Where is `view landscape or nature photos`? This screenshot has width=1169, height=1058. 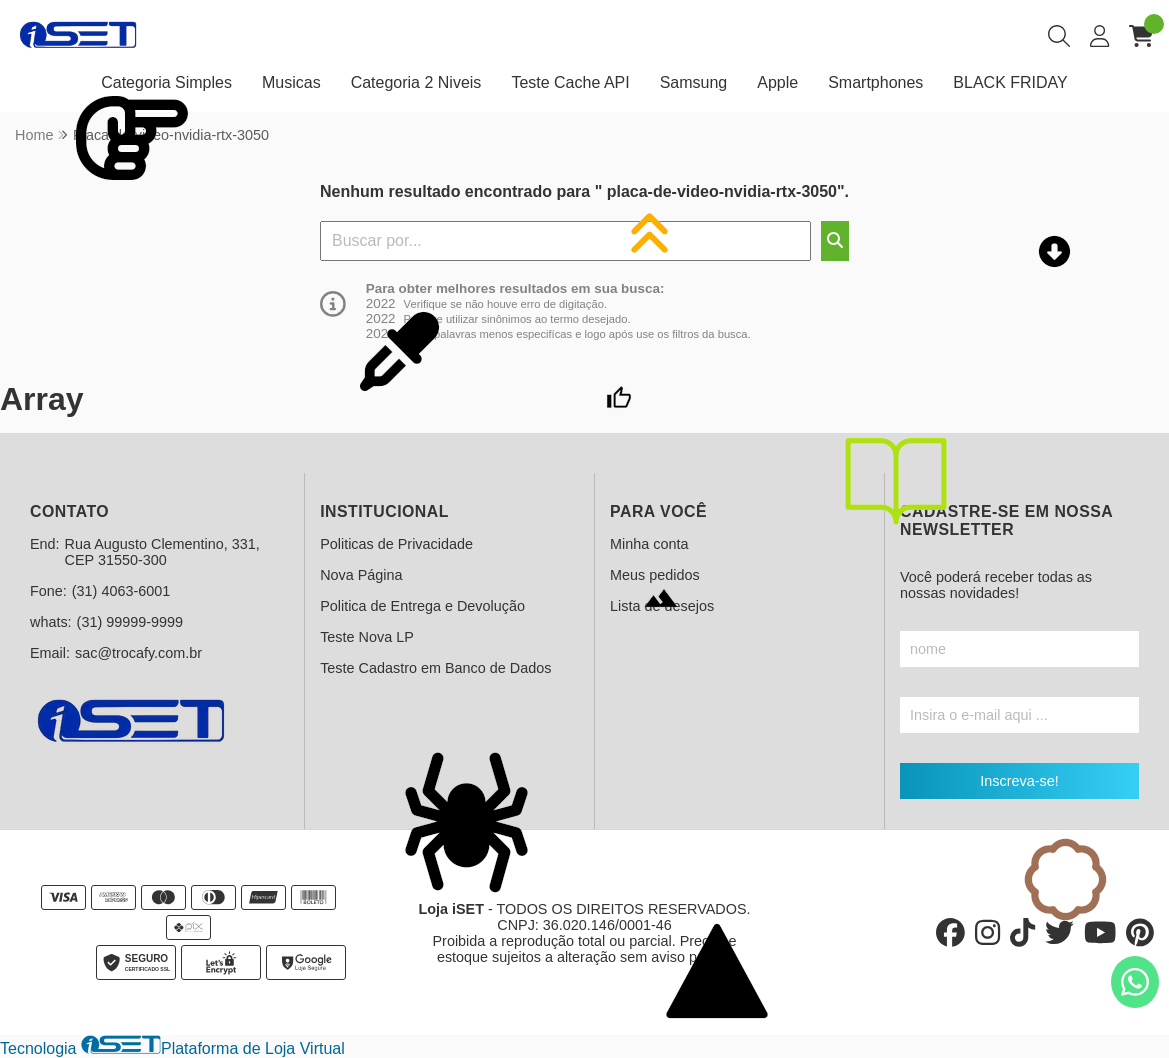 view landscape or nature photos is located at coordinates (661, 598).